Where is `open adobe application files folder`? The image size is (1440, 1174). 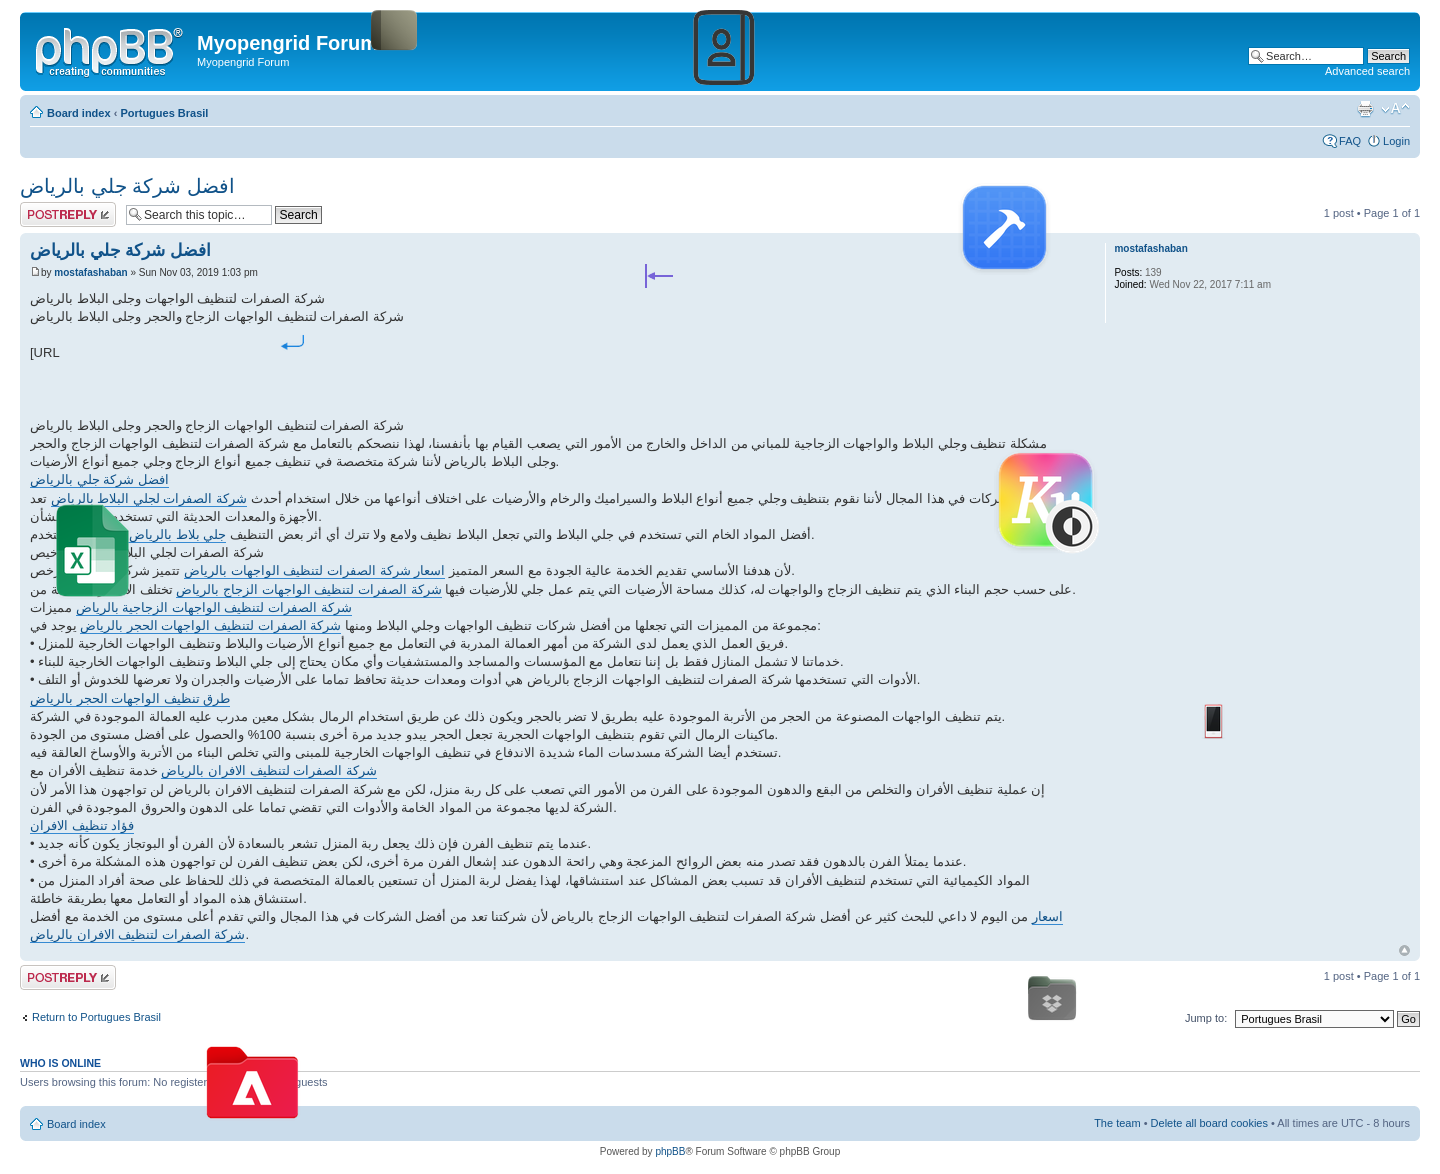
open adobe application files folder is located at coordinates (252, 1085).